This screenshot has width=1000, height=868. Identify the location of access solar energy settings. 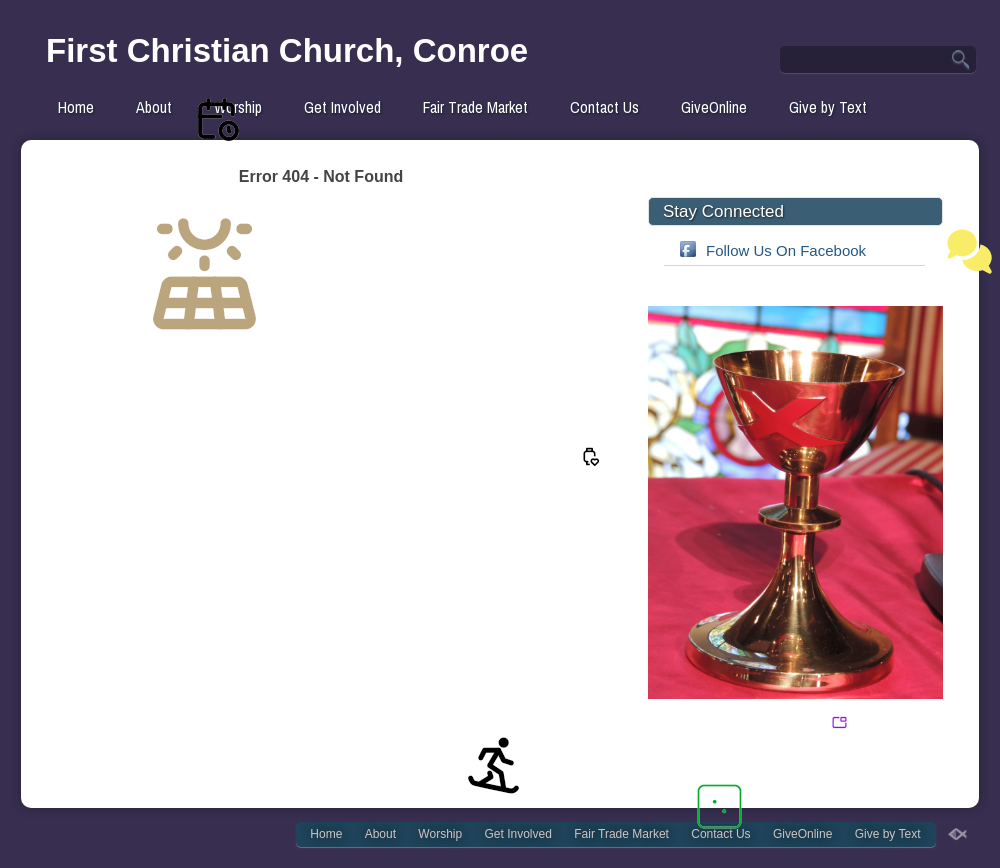
(204, 276).